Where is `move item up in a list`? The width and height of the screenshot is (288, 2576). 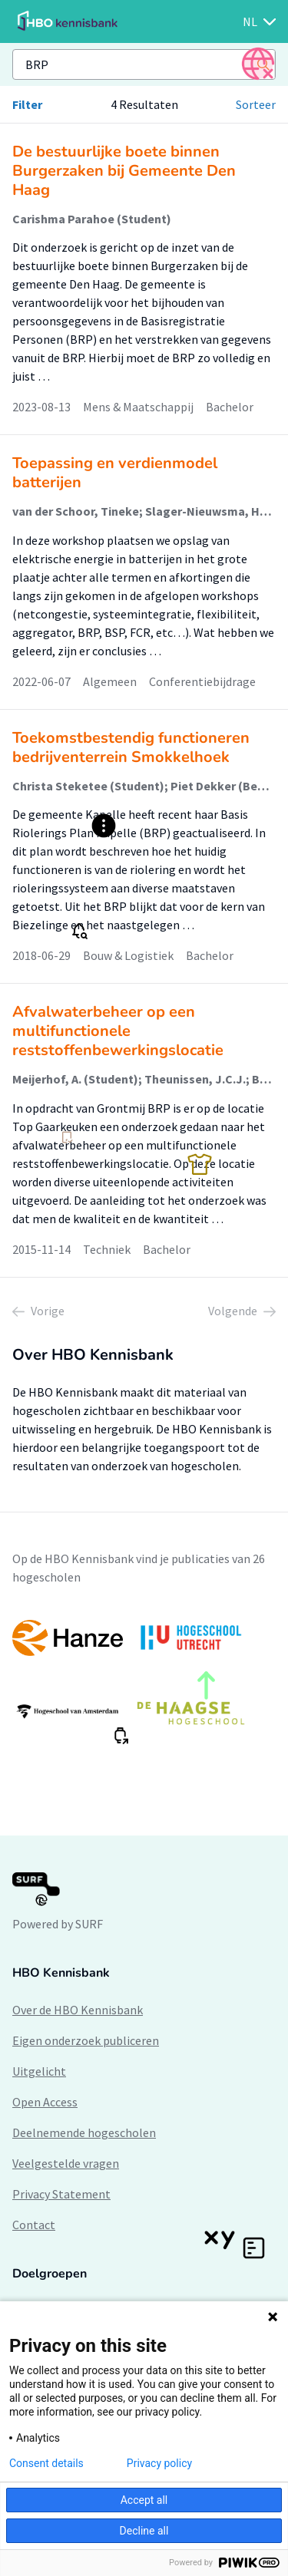 move item up in a list is located at coordinates (206, 1685).